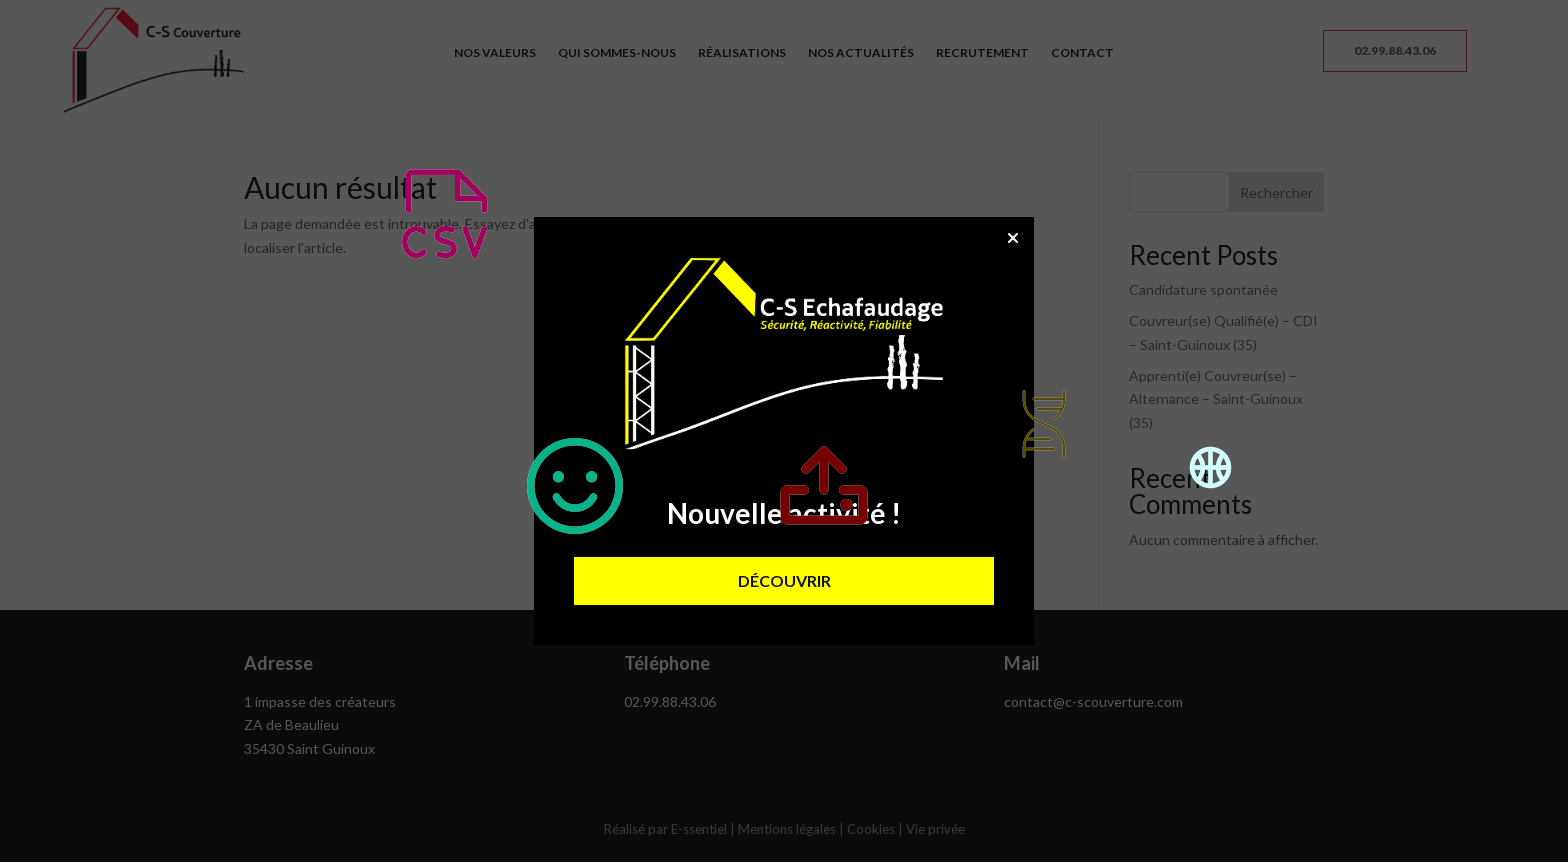 The height and width of the screenshot is (862, 1568). What do you see at coordinates (1210, 467) in the screenshot?
I see `access sports or basketball-related content` at bounding box center [1210, 467].